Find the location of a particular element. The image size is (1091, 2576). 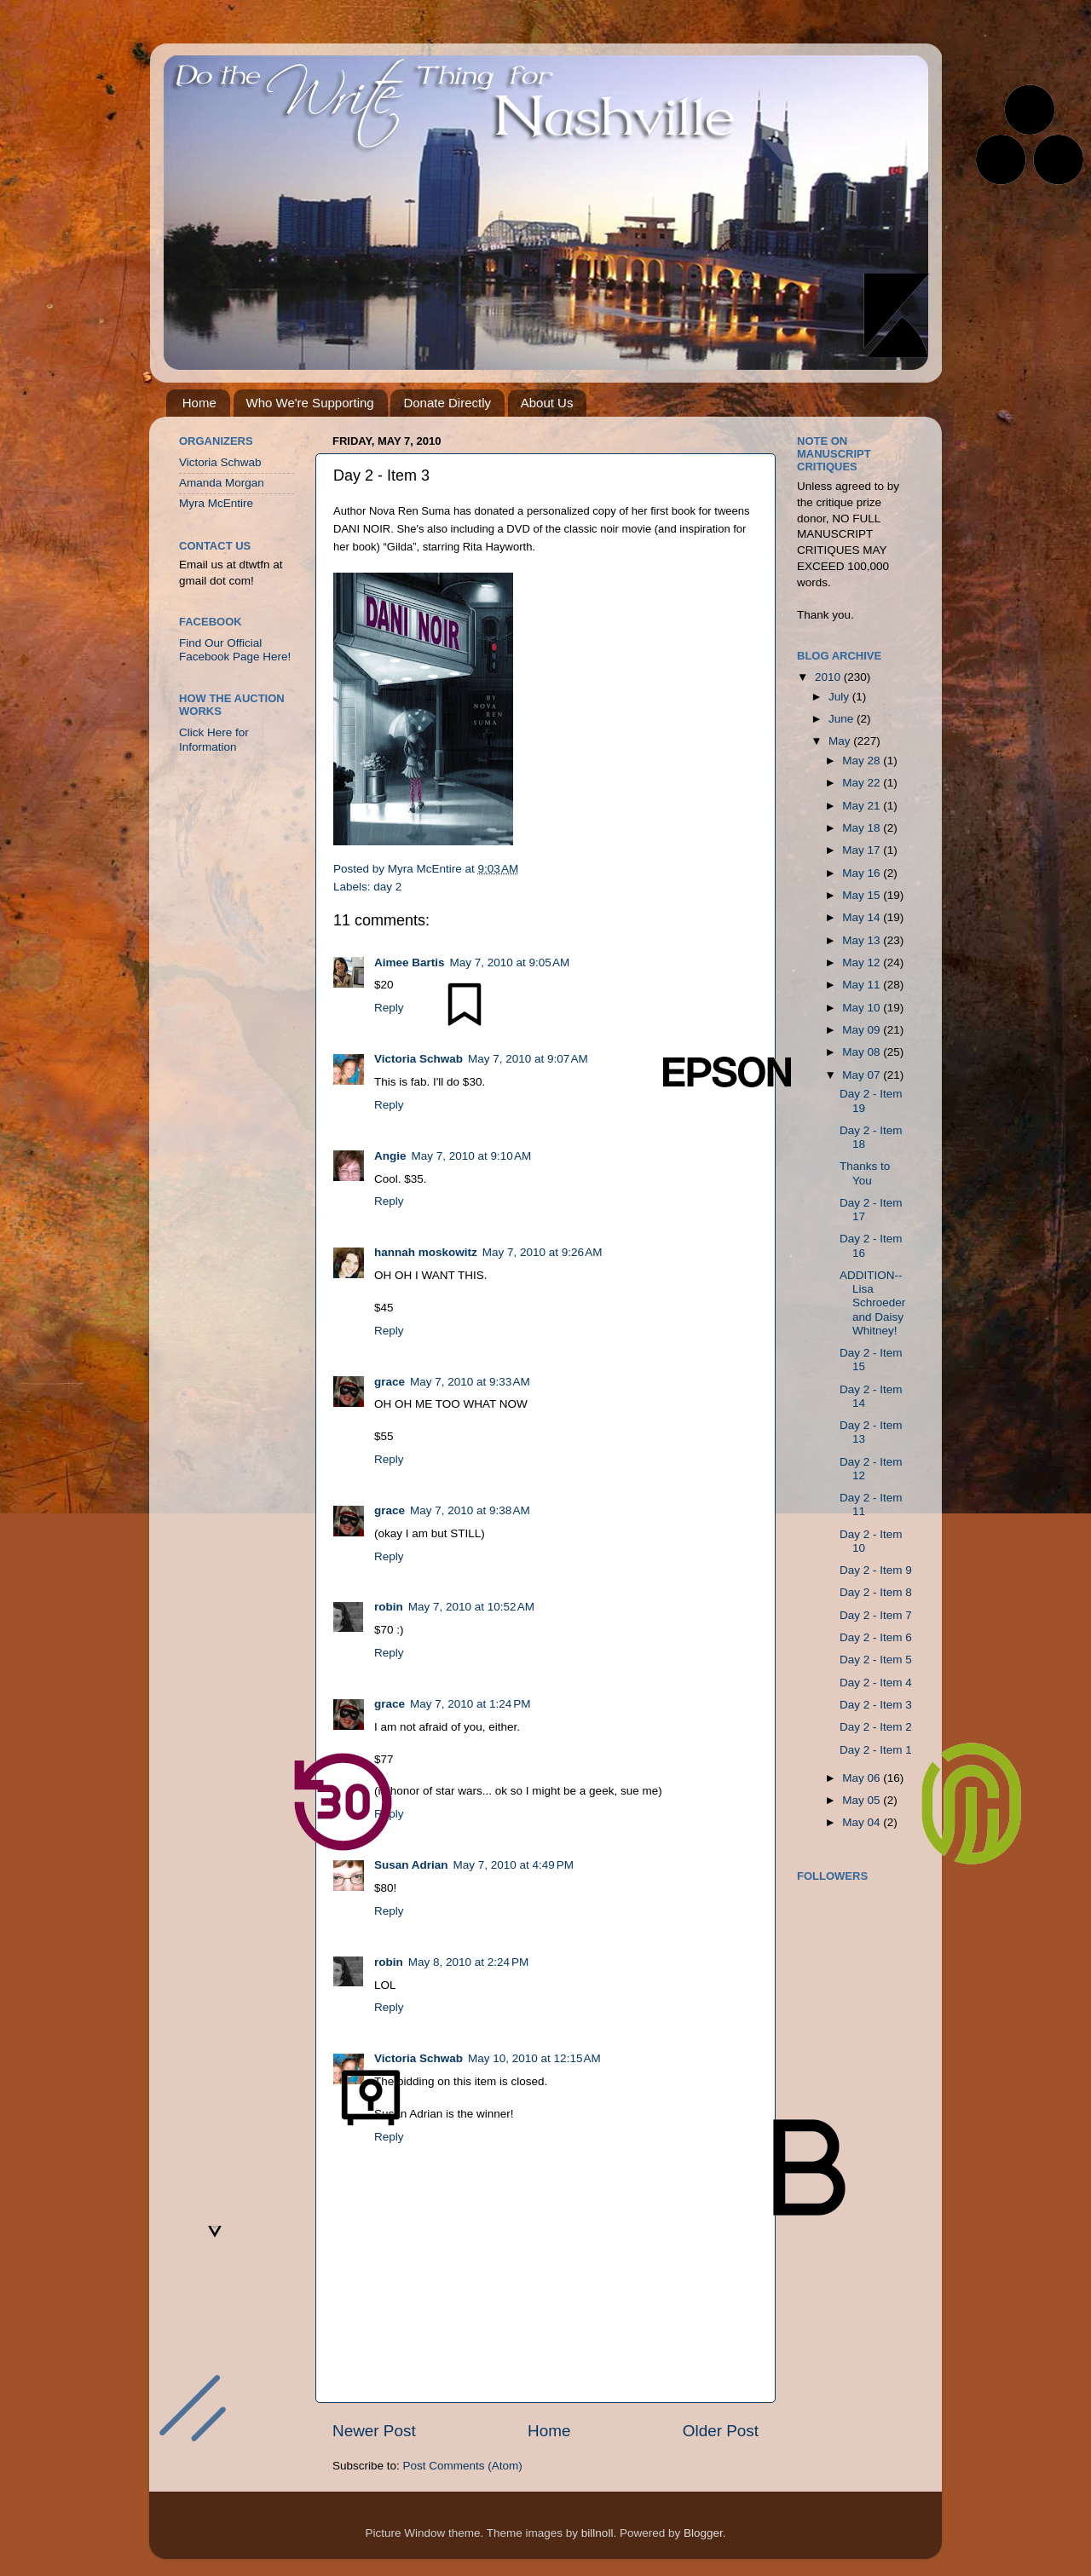

rewind 30 seconds is located at coordinates (343, 1801).